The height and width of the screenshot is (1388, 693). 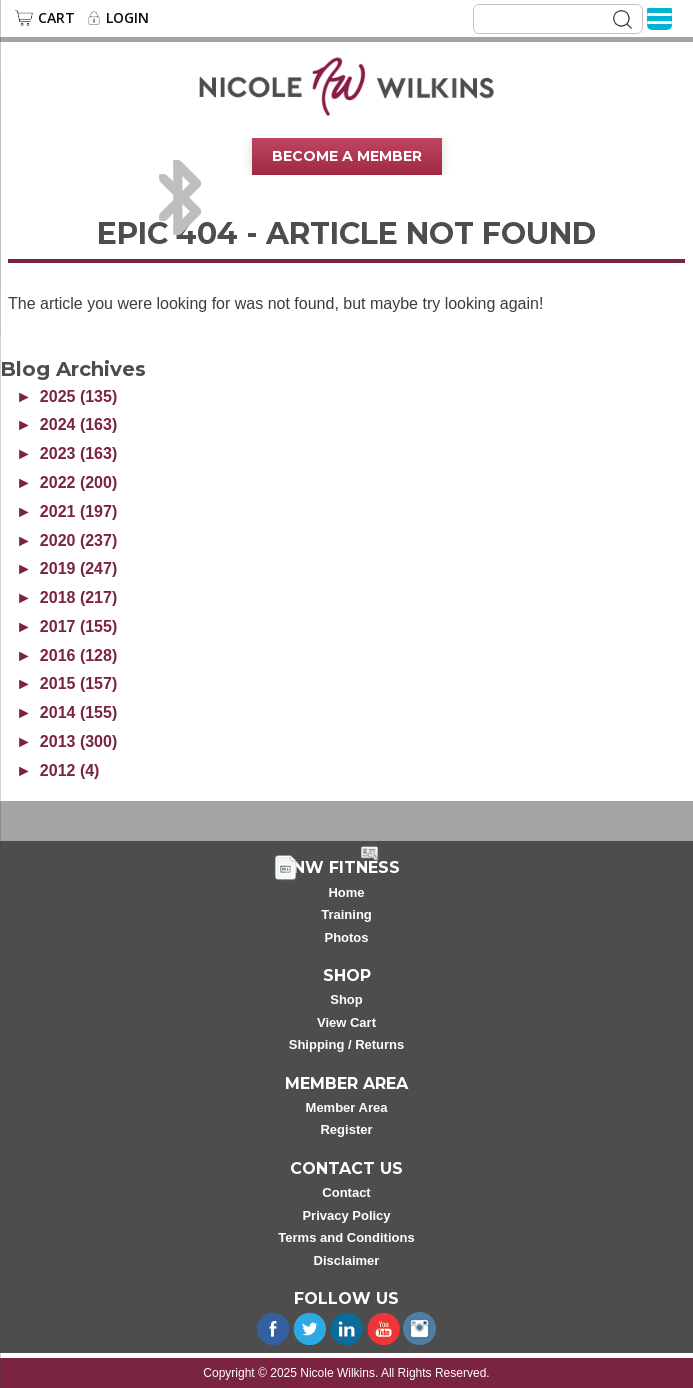 I want to click on a markdown text file, so click(x=285, y=867).